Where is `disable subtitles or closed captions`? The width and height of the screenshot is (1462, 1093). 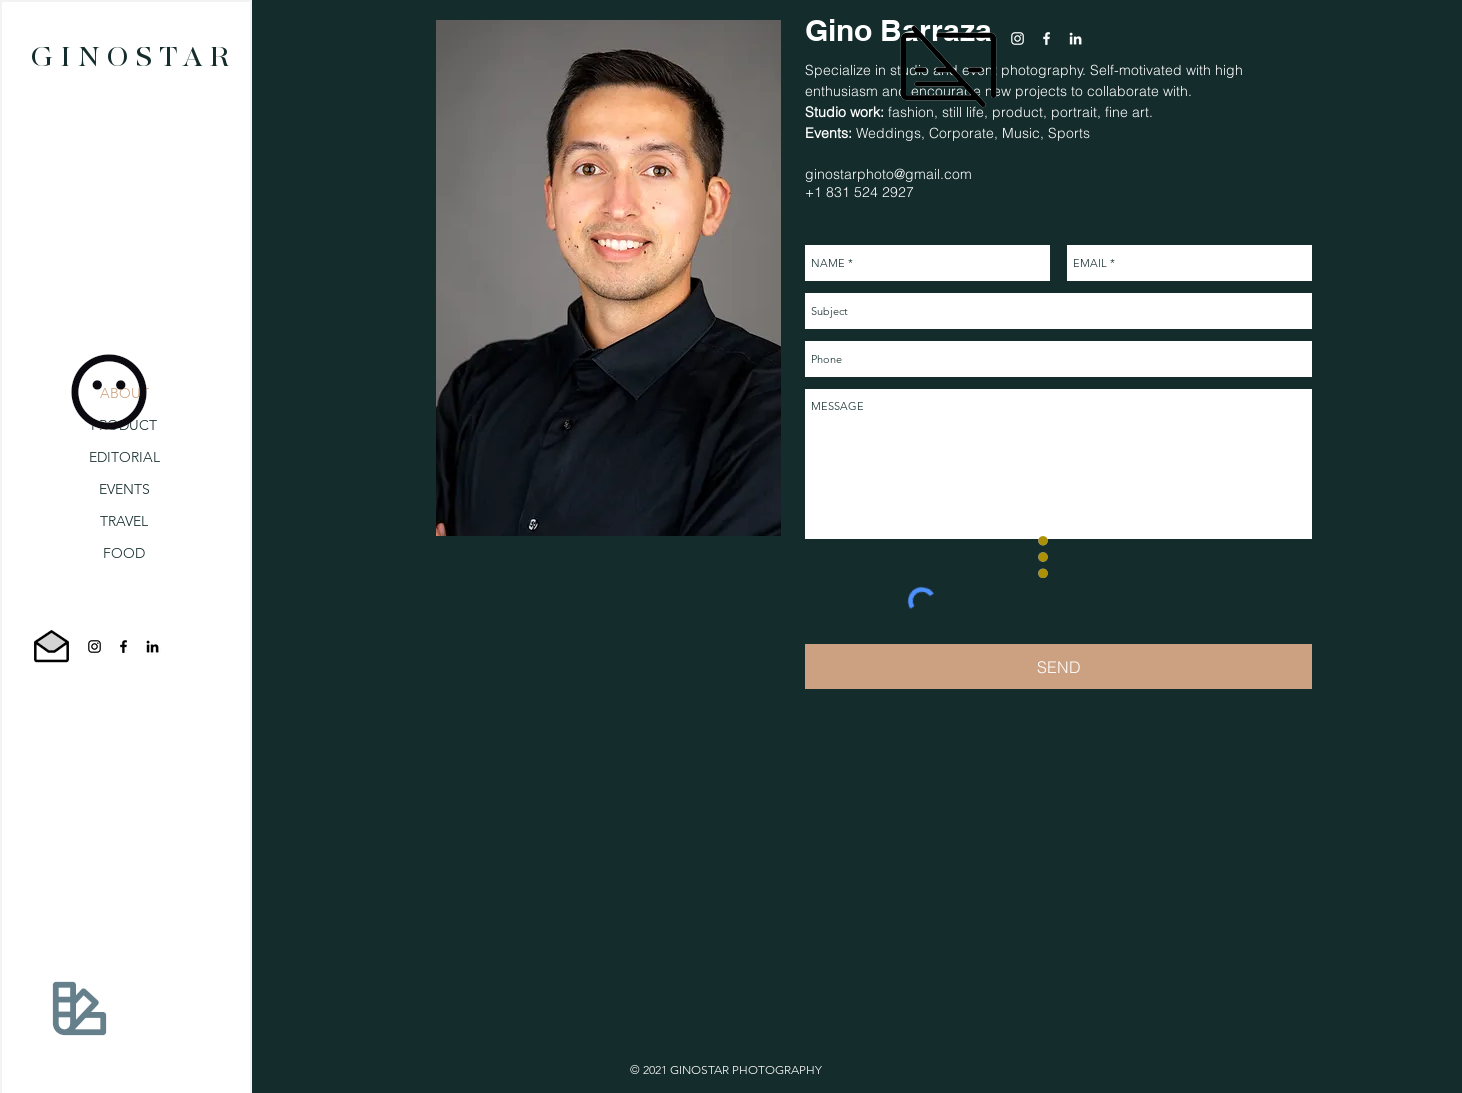
disable subtitles or closed captions is located at coordinates (948, 66).